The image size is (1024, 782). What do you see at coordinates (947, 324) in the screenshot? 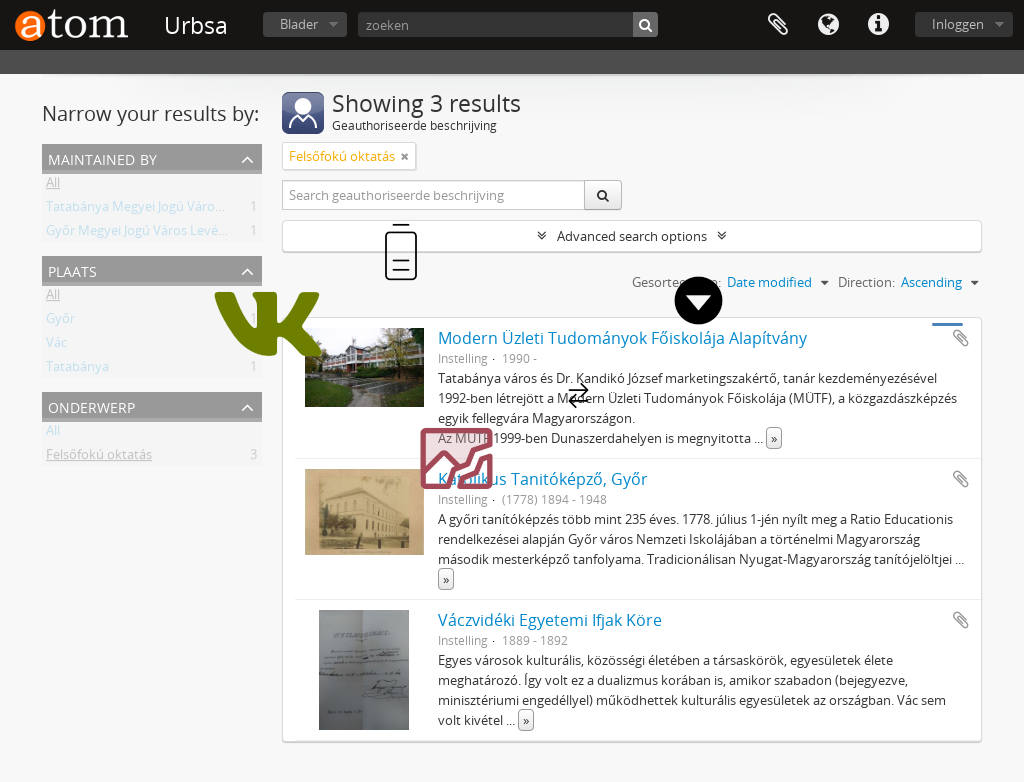
I see `remove an item from a list` at bounding box center [947, 324].